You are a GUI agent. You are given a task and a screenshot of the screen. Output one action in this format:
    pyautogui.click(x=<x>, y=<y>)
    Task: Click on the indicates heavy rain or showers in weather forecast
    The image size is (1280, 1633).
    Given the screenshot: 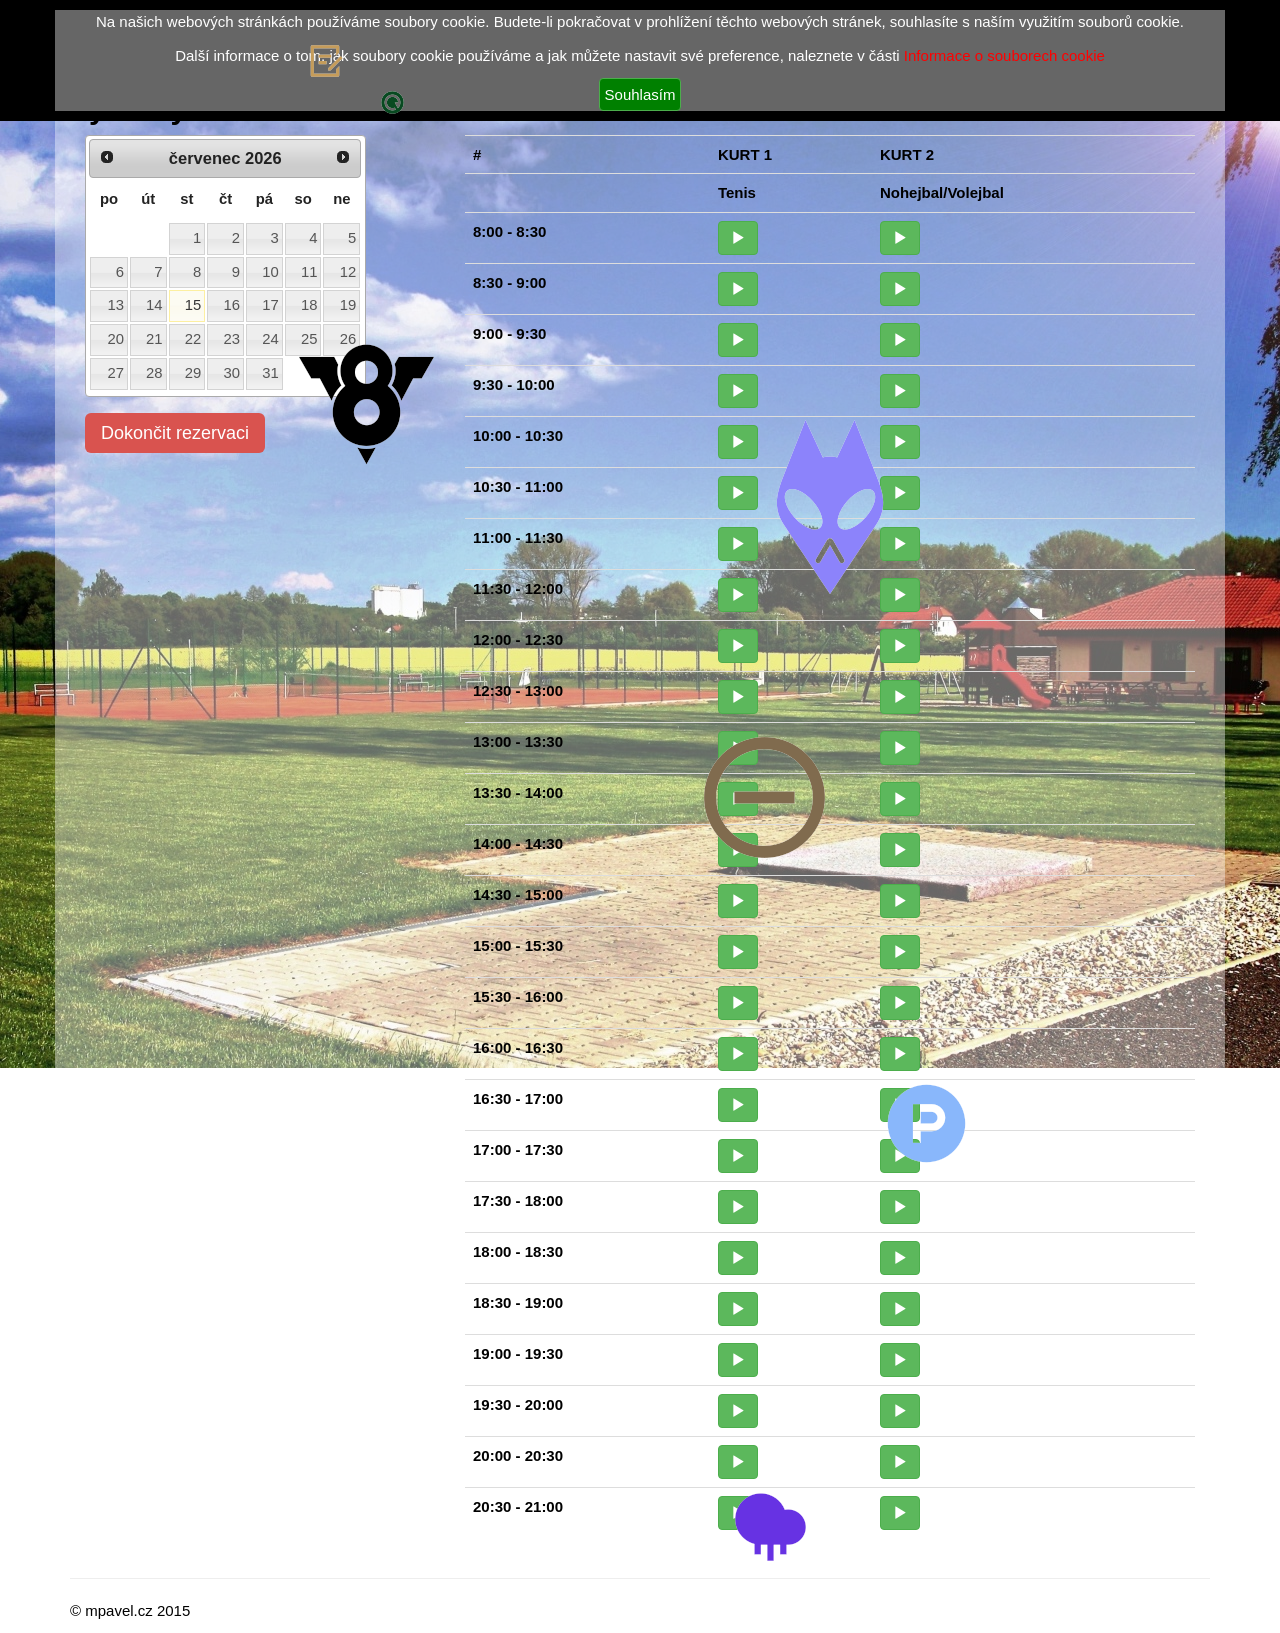 What is the action you would take?
    pyautogui.click(x=770, y=1525)
    